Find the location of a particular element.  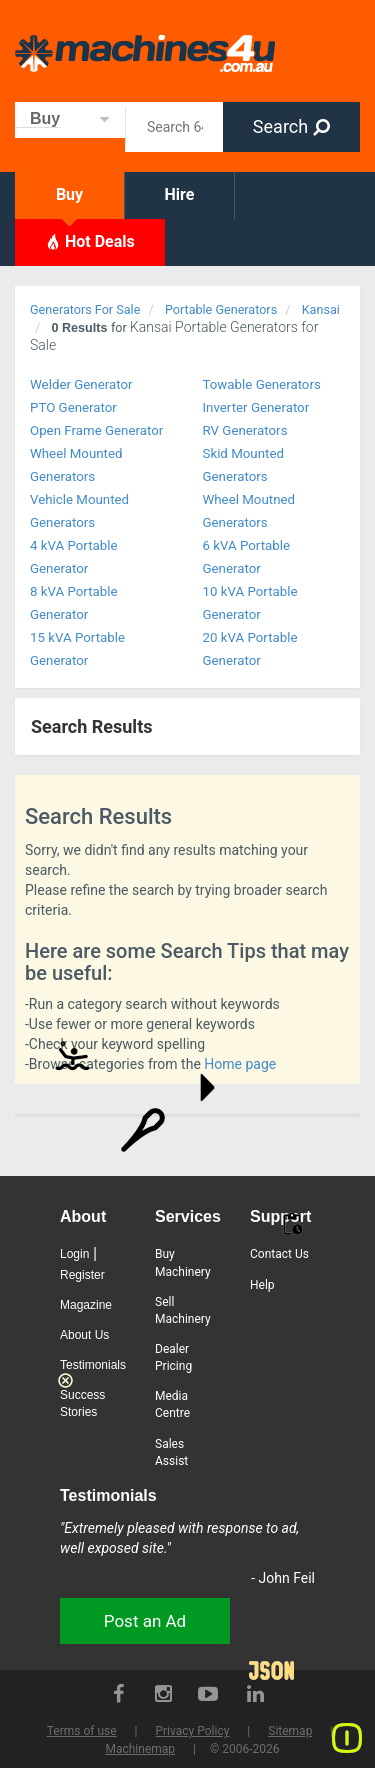

view tasks awaiting completion is located at coordinates (292, 1224).